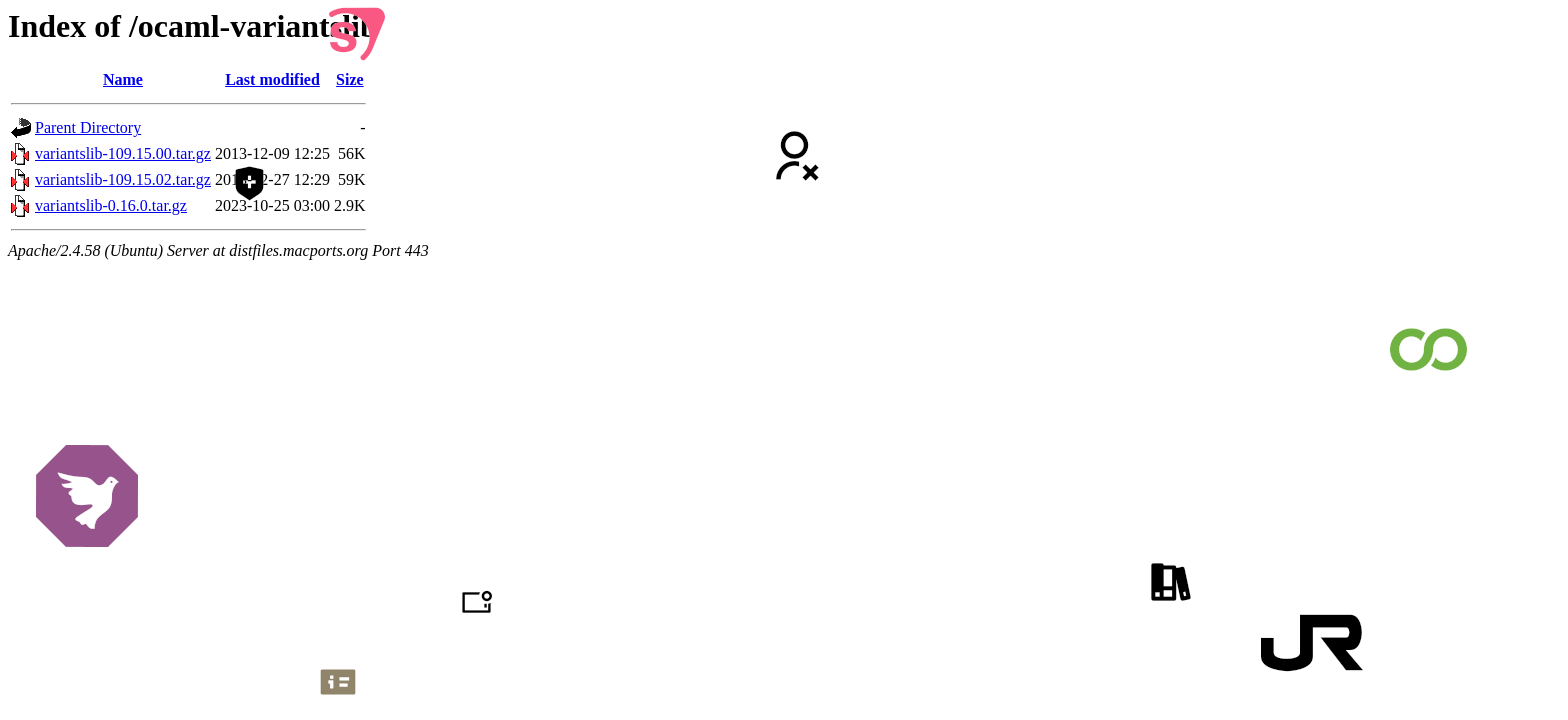  Describe the element at coordinates (357, 34) in the screenshot. I see `source engine logo` at that location.